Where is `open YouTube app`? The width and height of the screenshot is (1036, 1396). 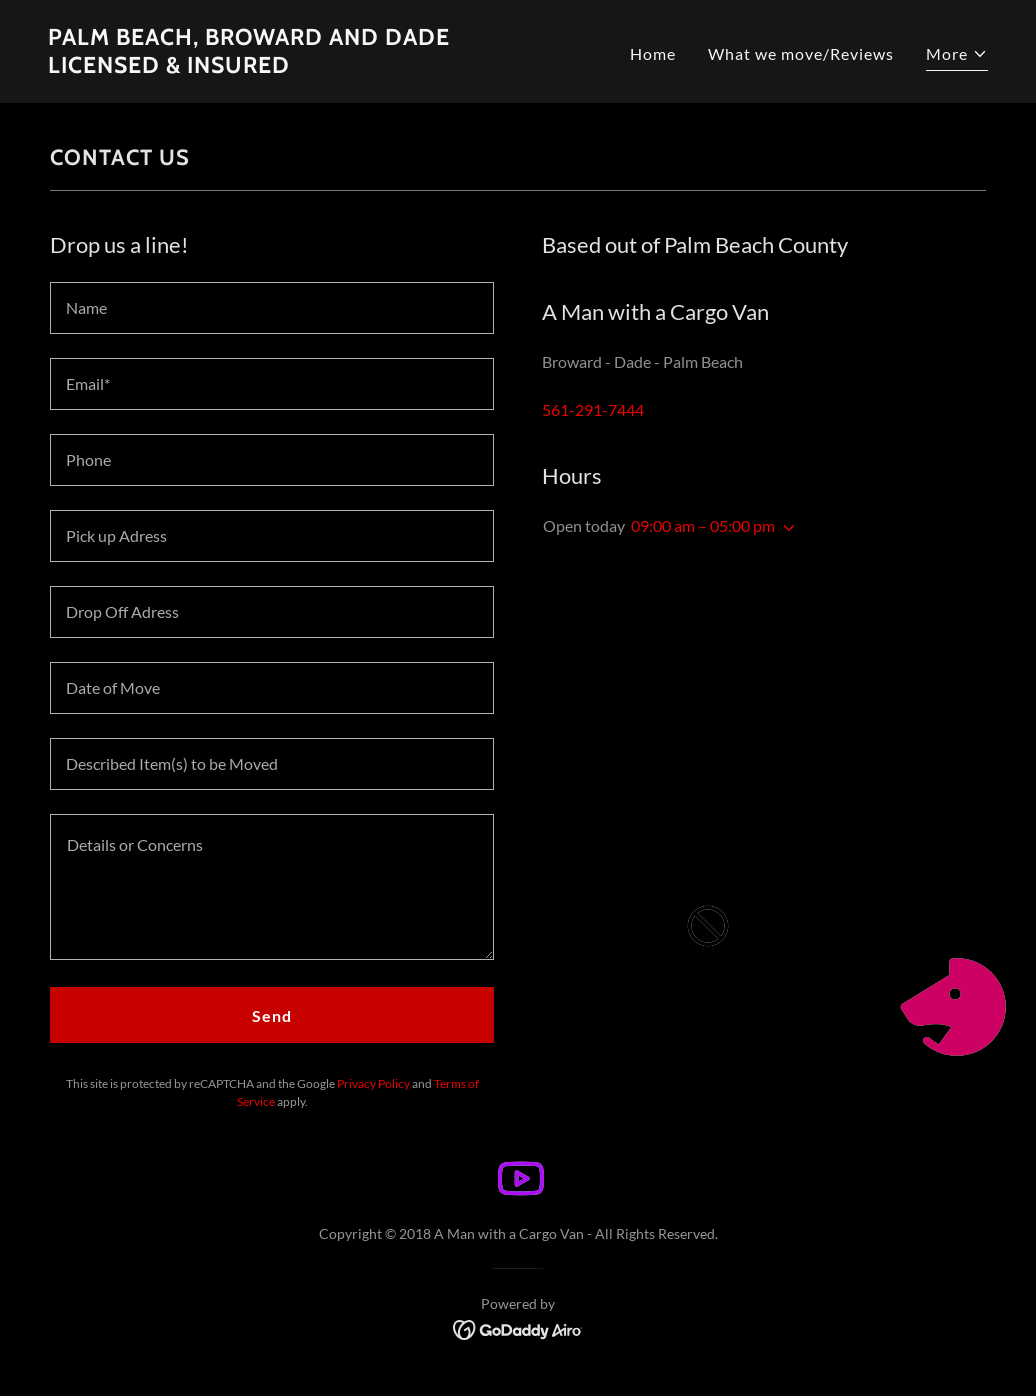 open YouTube app is located at coordinates (521, 1179).